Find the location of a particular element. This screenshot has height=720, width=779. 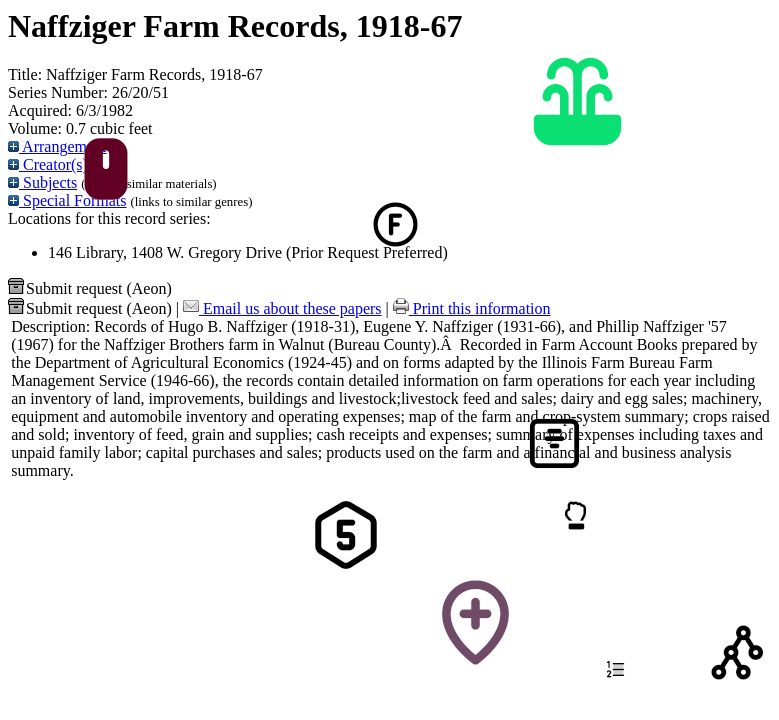

view nearby fountains or water features is located at coordinates (577, 101).